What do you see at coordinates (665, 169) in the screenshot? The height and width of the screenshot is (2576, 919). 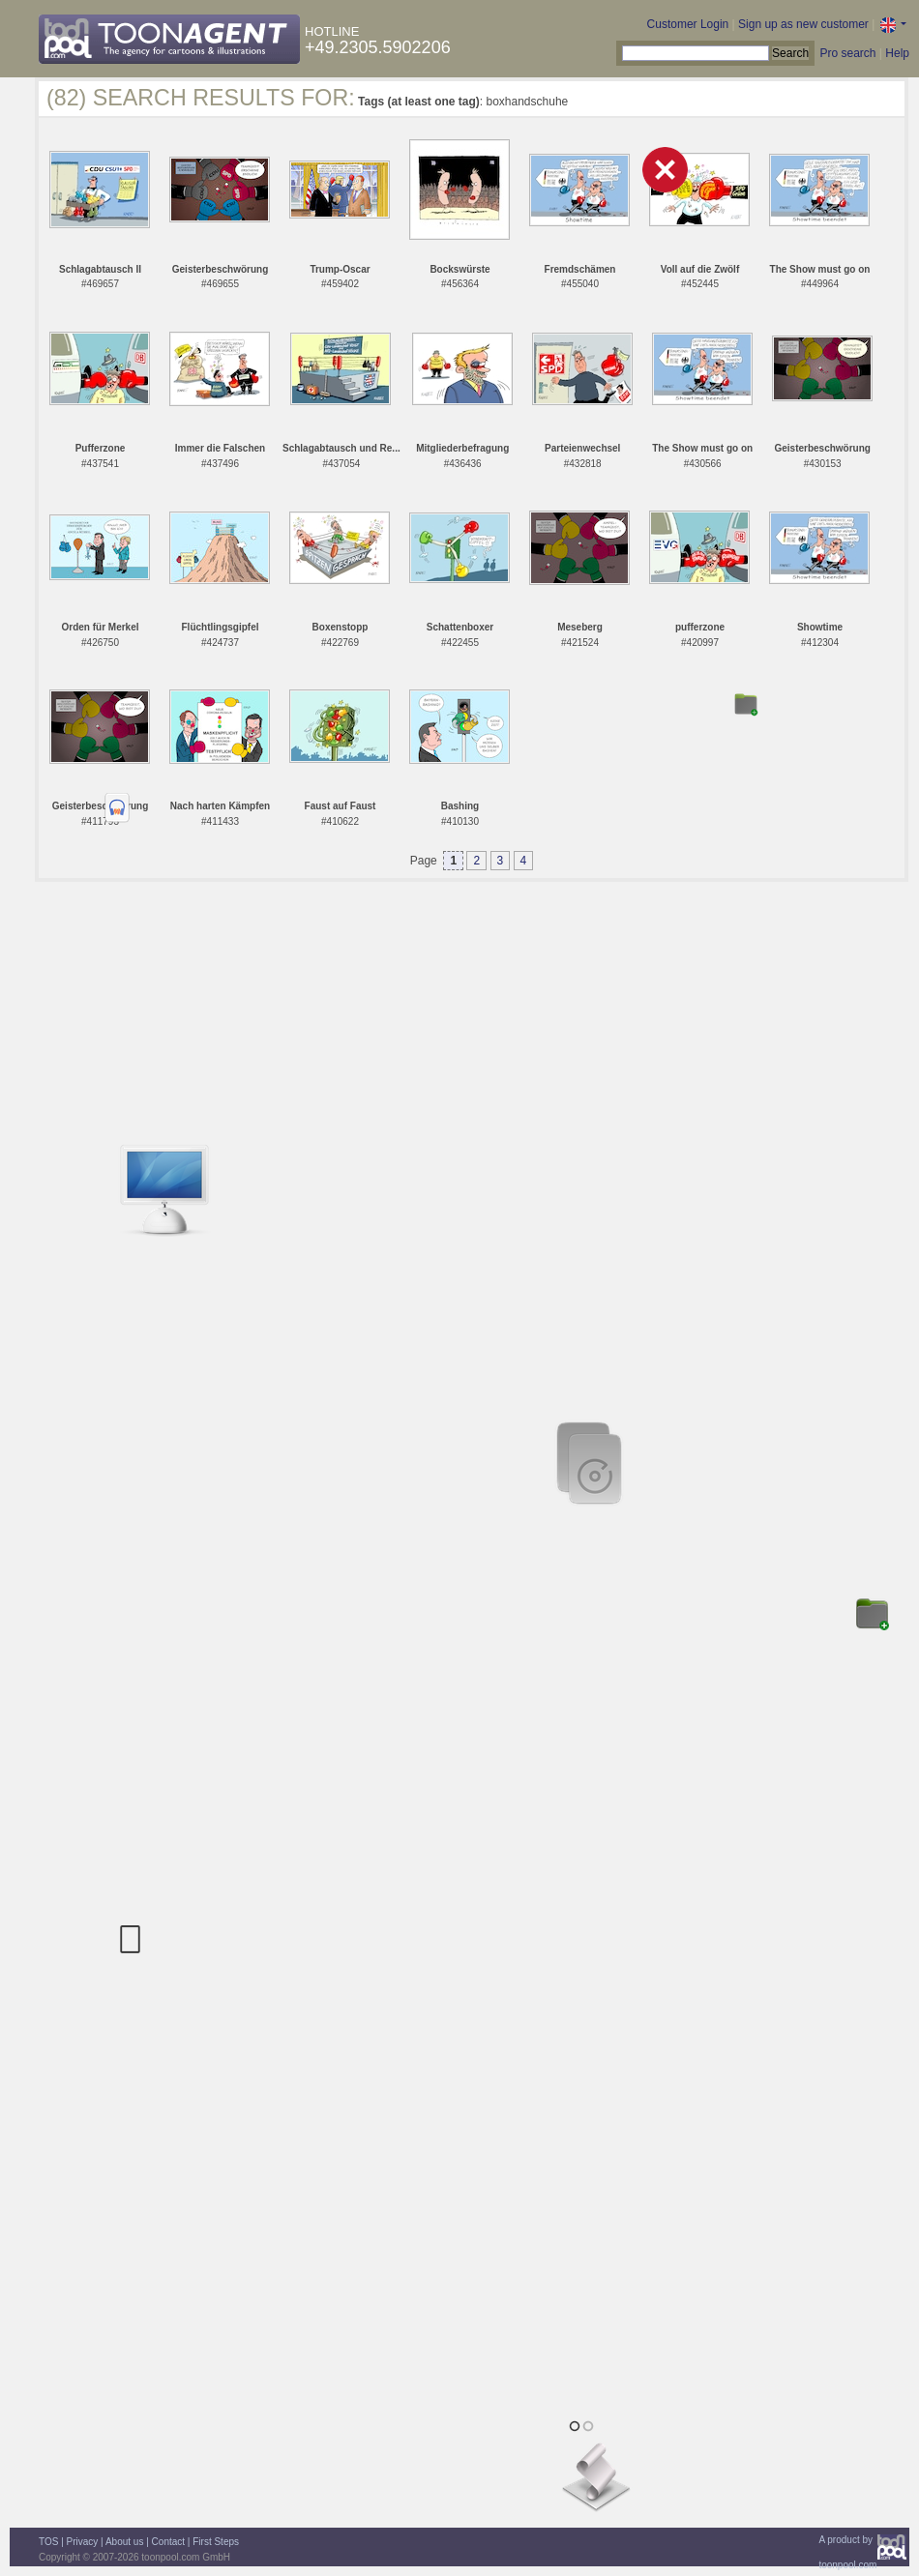 I see `dismiss or cancel a dialog` at bounding box center [665, 169].